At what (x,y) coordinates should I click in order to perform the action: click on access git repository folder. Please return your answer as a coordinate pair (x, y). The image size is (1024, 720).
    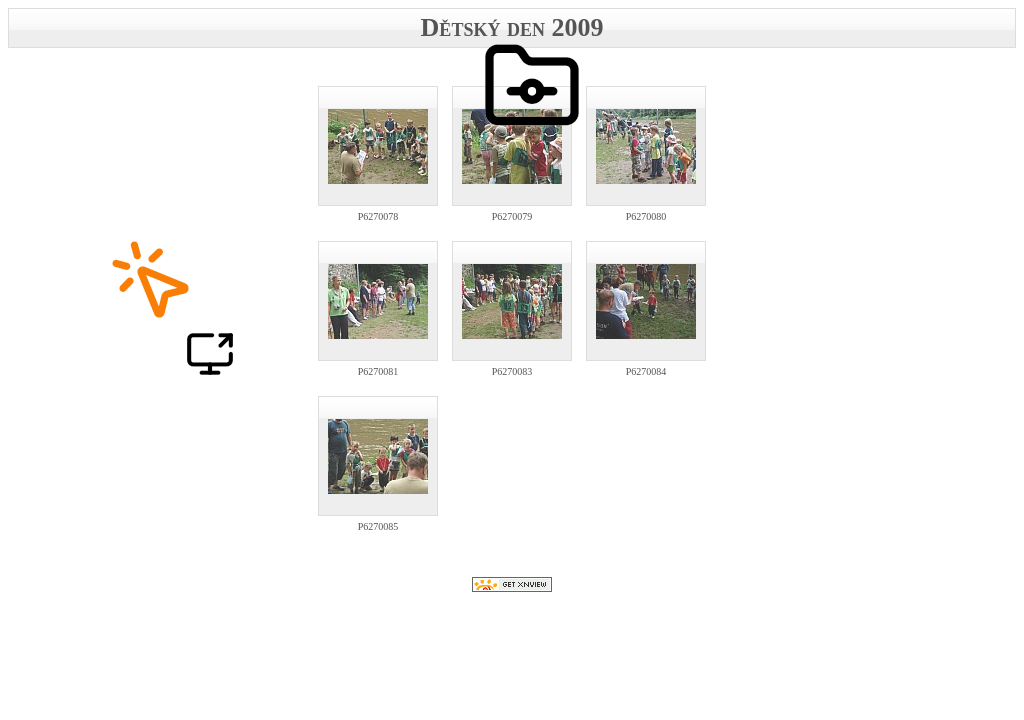
    Looking at the image, I should click on (532, 87).